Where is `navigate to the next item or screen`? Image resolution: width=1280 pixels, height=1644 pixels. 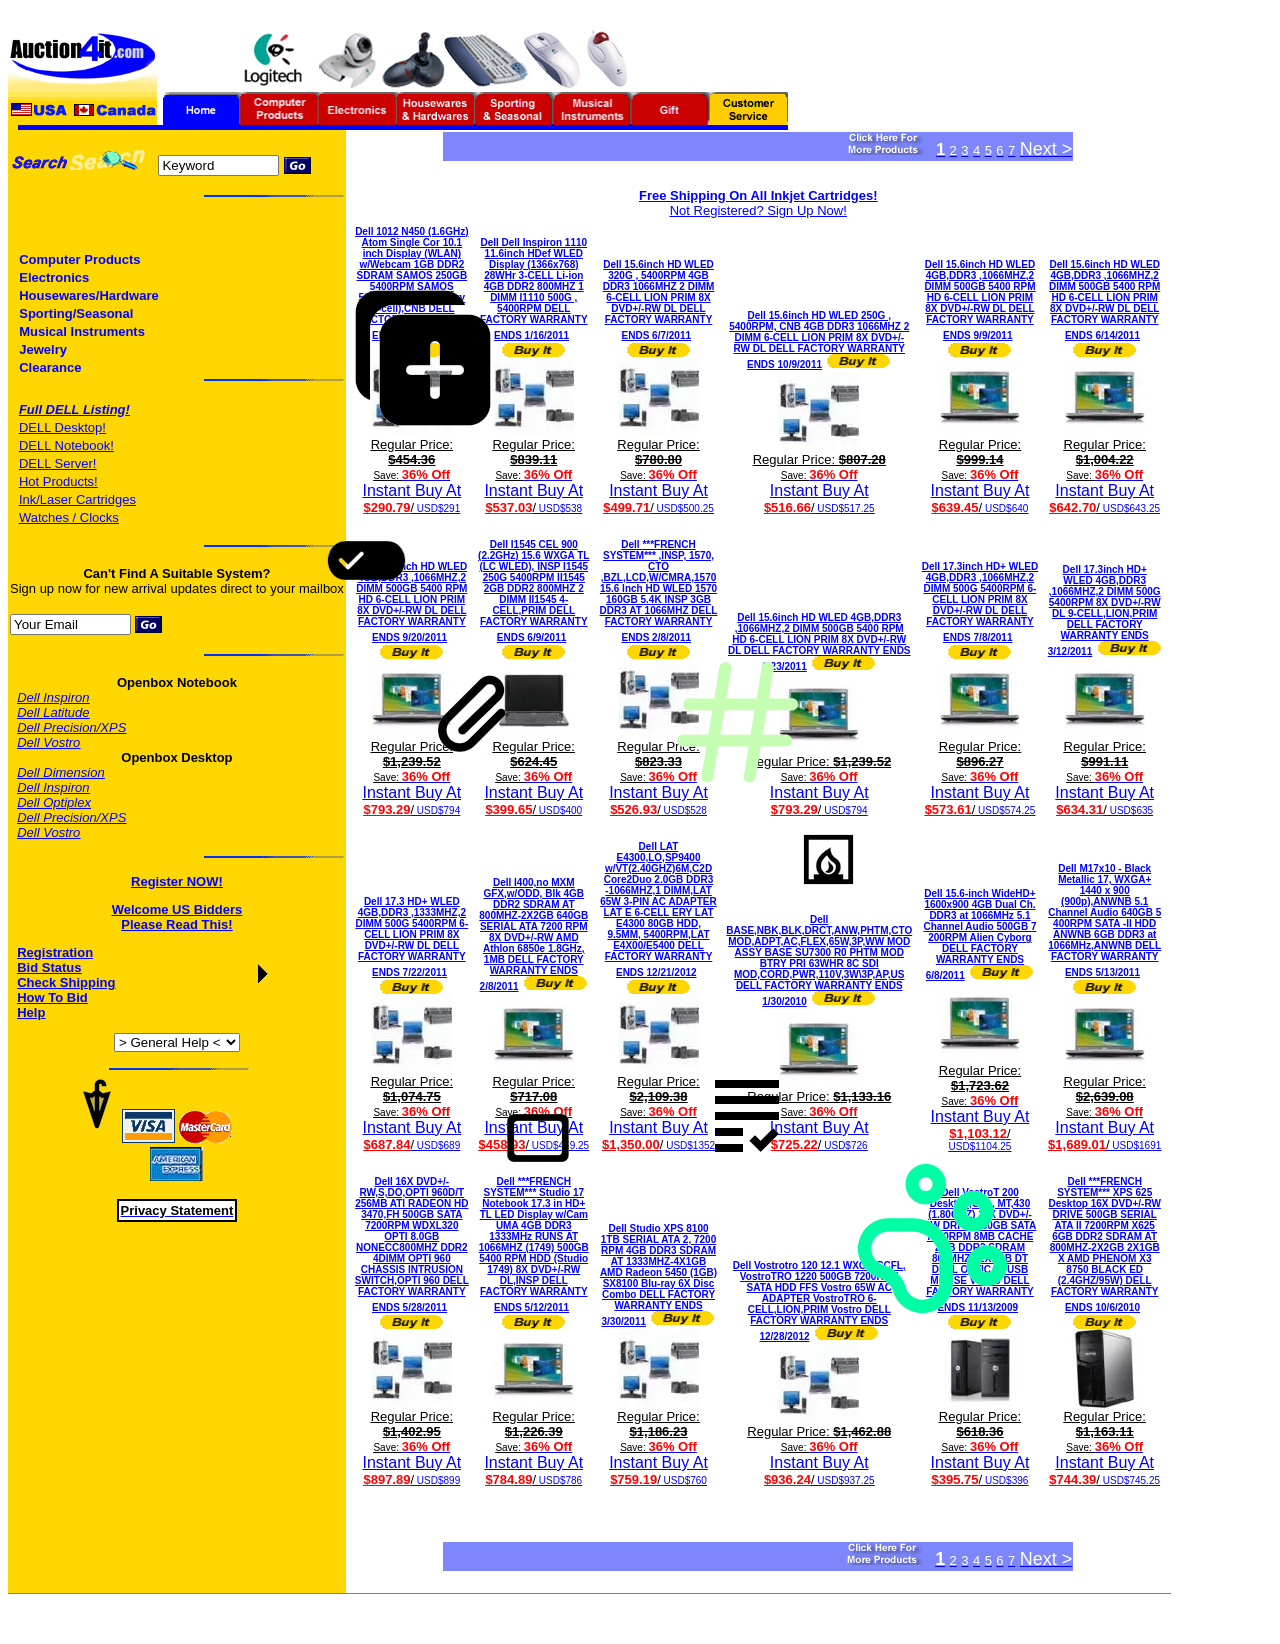 navigate to the next item or screen is located at coordinates (262, 974).